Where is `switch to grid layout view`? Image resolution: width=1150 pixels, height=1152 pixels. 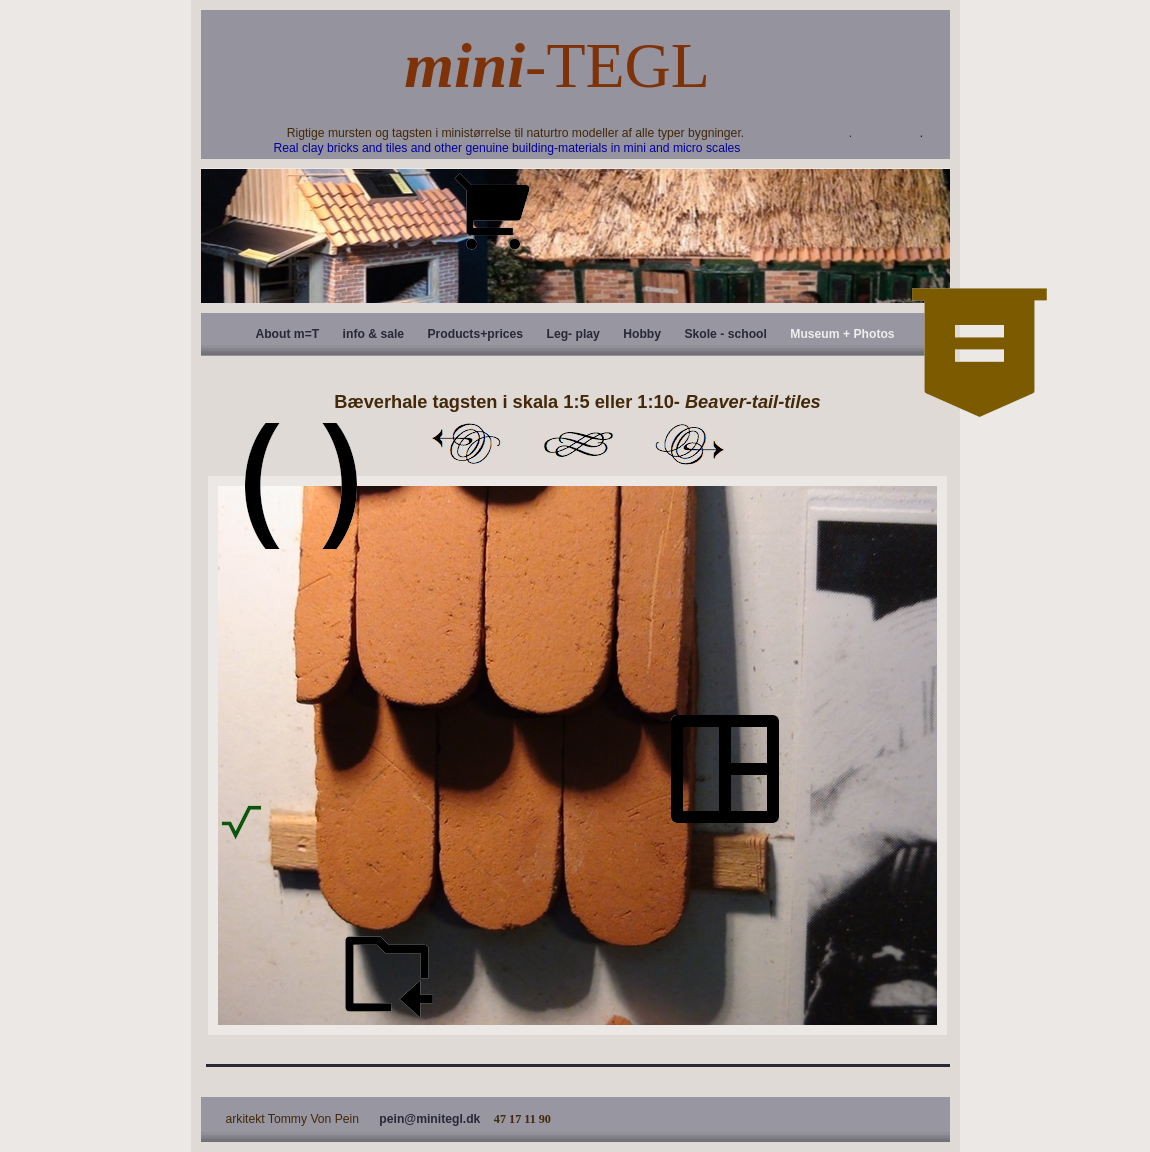
switch to grid layout view is located at coordinates (725, 769).